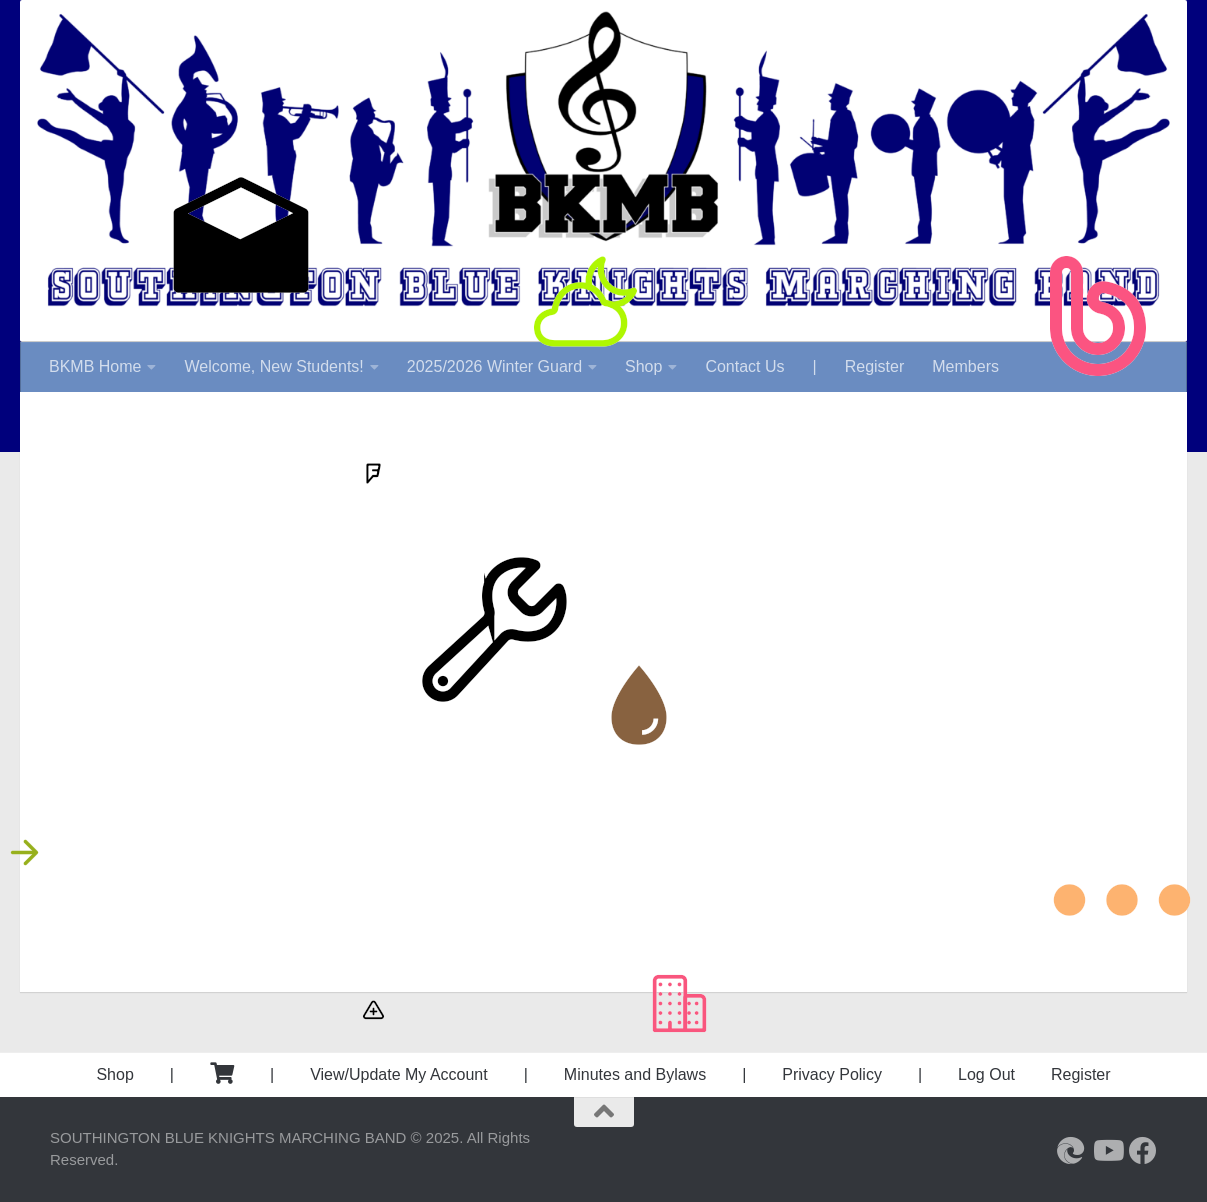  I want to click on access more options or actions, so click(1122, 900).